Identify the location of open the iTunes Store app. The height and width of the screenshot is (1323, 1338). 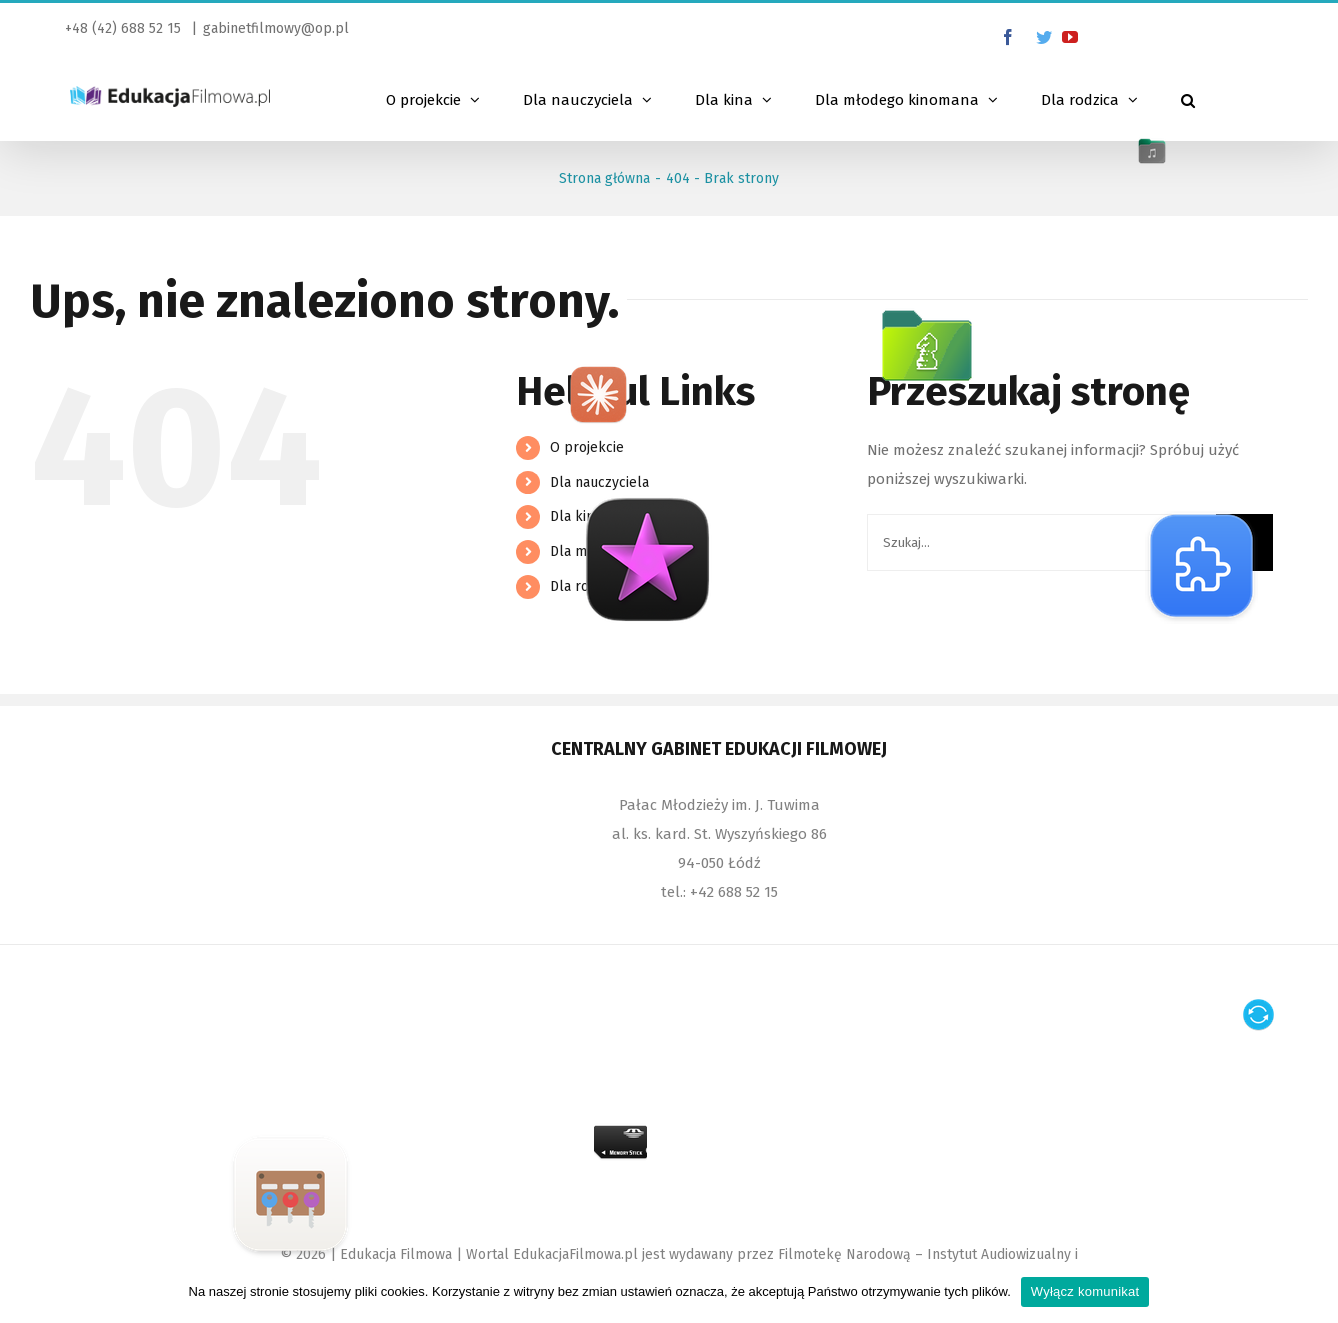
(647, 559).